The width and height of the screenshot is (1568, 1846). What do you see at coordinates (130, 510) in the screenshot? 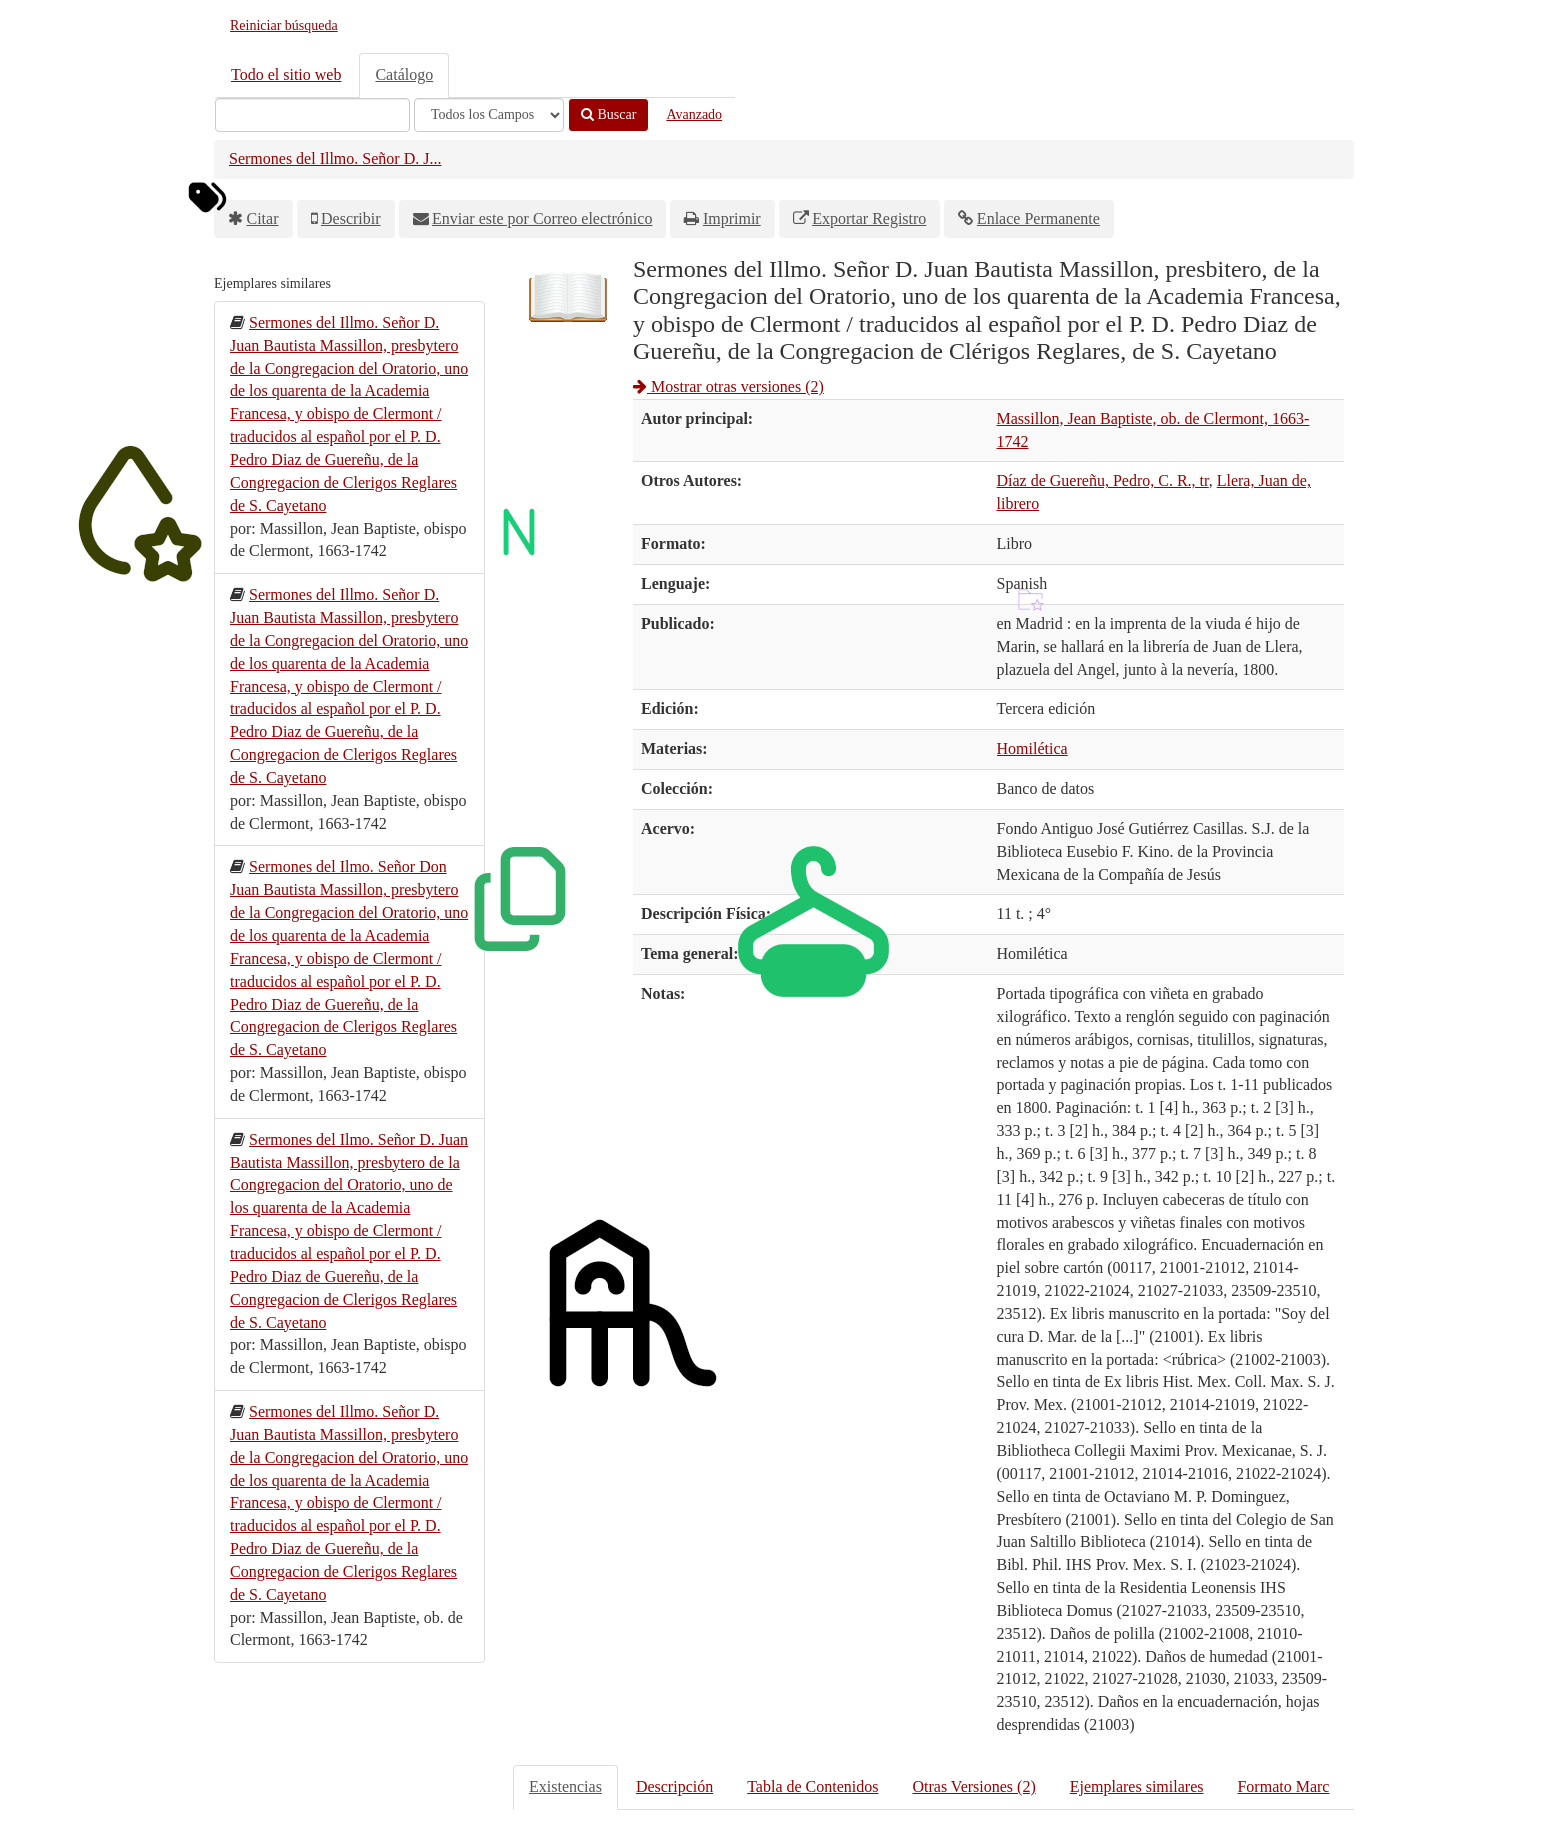
I see `mark a water or hydration entry as favorite` at bounding box center [130, 510].